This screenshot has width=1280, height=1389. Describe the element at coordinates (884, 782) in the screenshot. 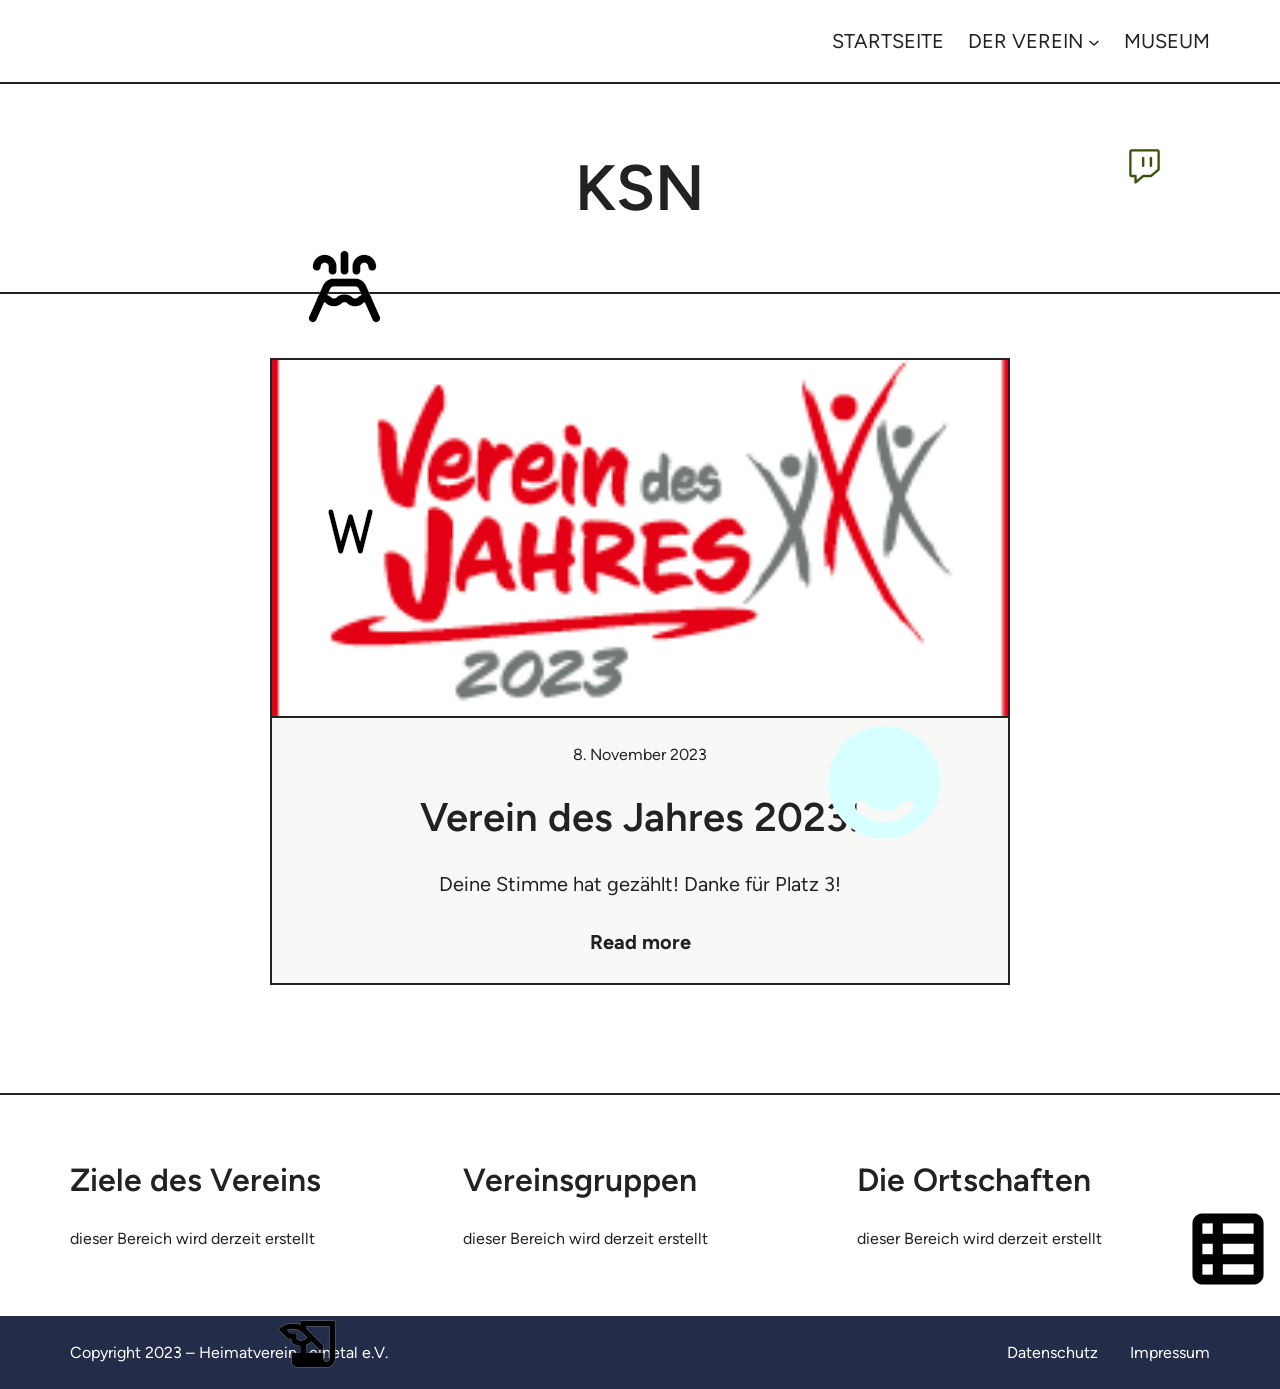

I see `apply inner shadow effect to bottom edge` at that location.